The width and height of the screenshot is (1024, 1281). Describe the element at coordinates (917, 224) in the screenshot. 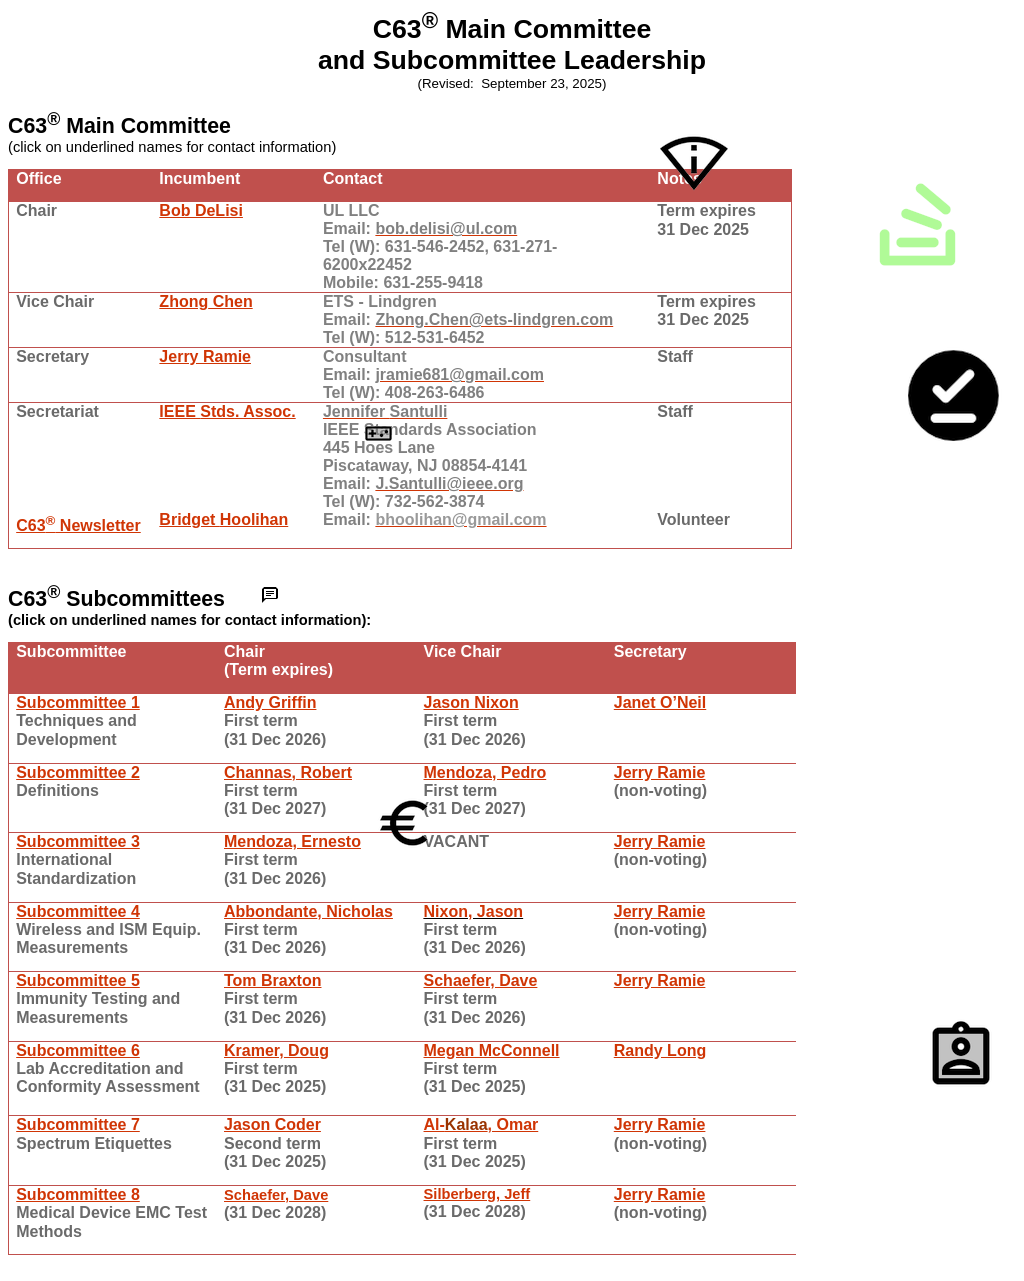

I see `visit stack overflow for developer help` at that location.